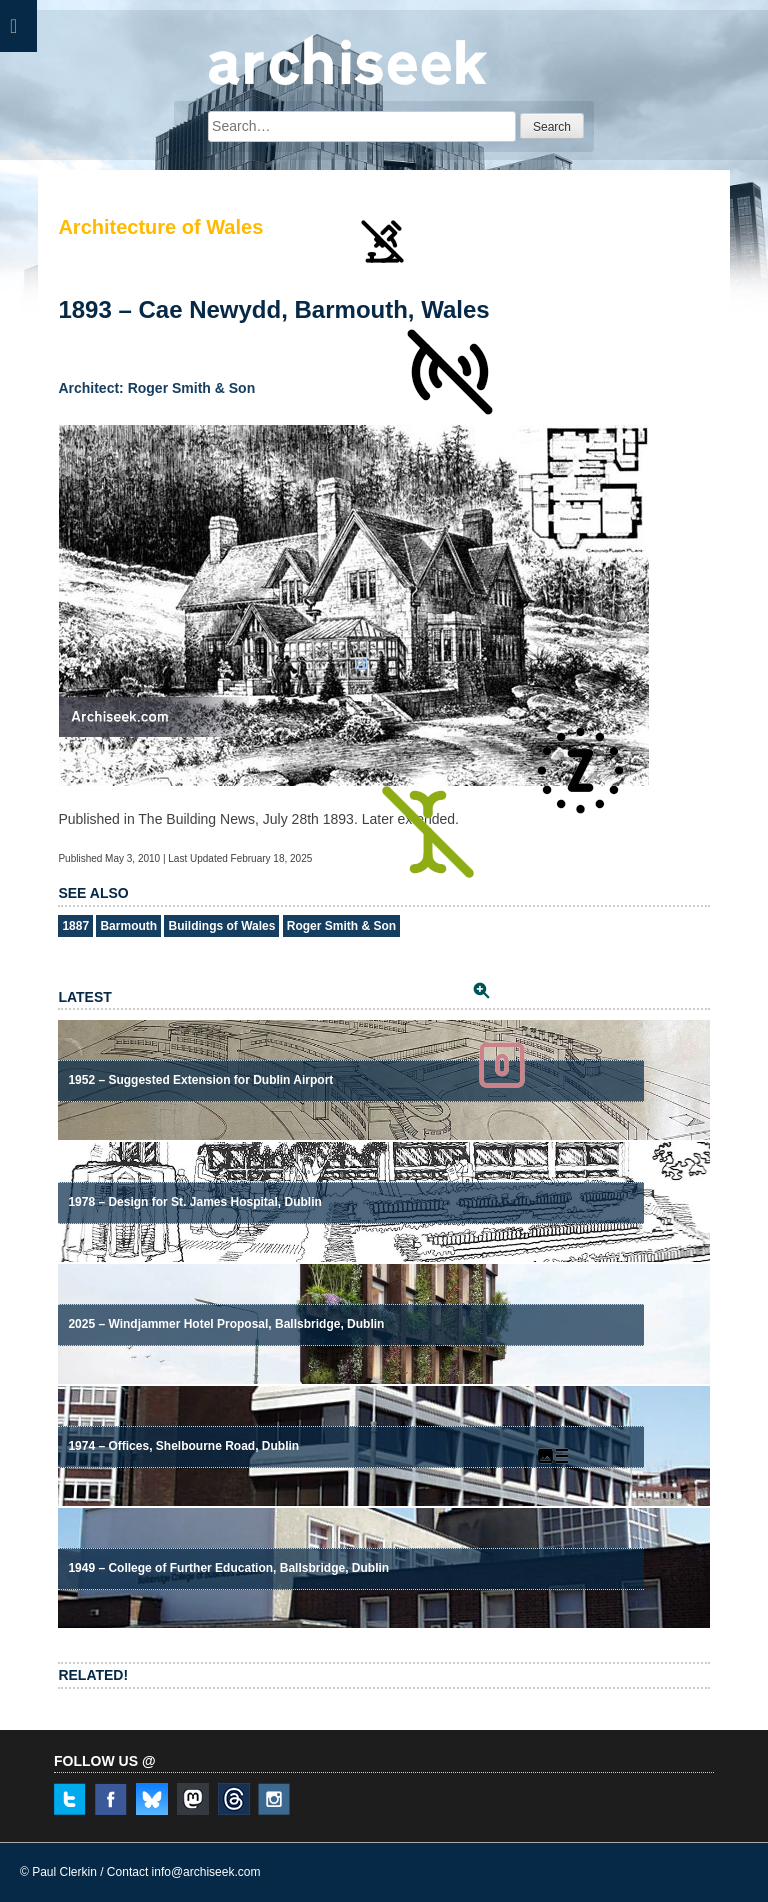 Image resolution: width=768 pixels, height=1902 pixels. What do you see at coordinates (580, 770) in the screenshot?
I see `indicates sleep mode or snooze function` at bounding box center [580, 770].